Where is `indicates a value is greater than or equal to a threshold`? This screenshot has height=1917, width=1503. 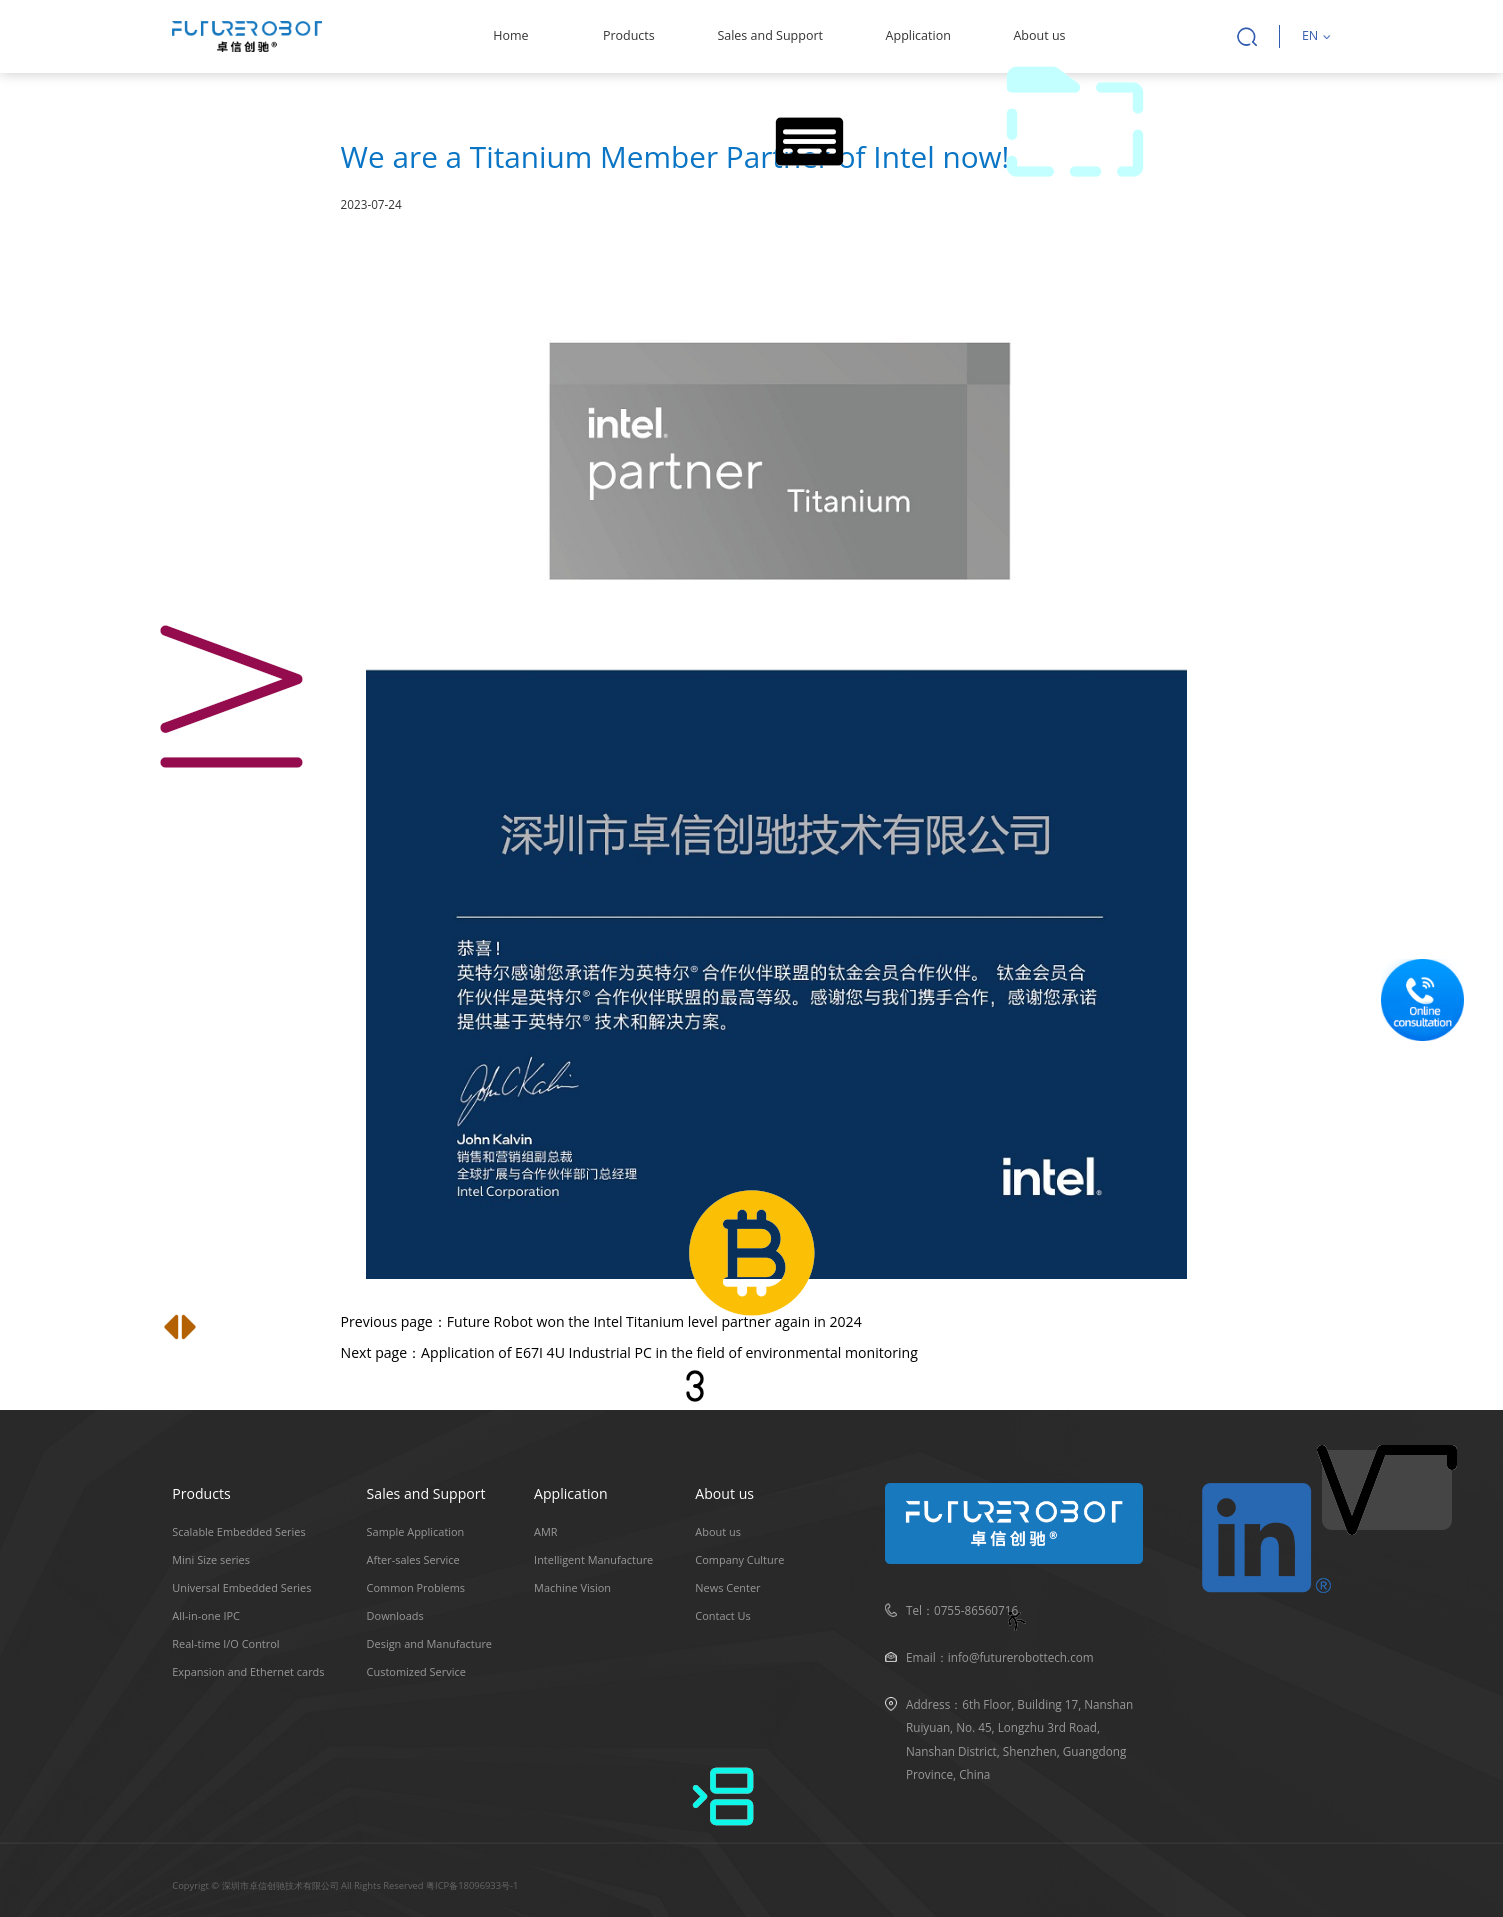
indicates a value is greater than or equal to a threshold is located at coordinates (228, 700).